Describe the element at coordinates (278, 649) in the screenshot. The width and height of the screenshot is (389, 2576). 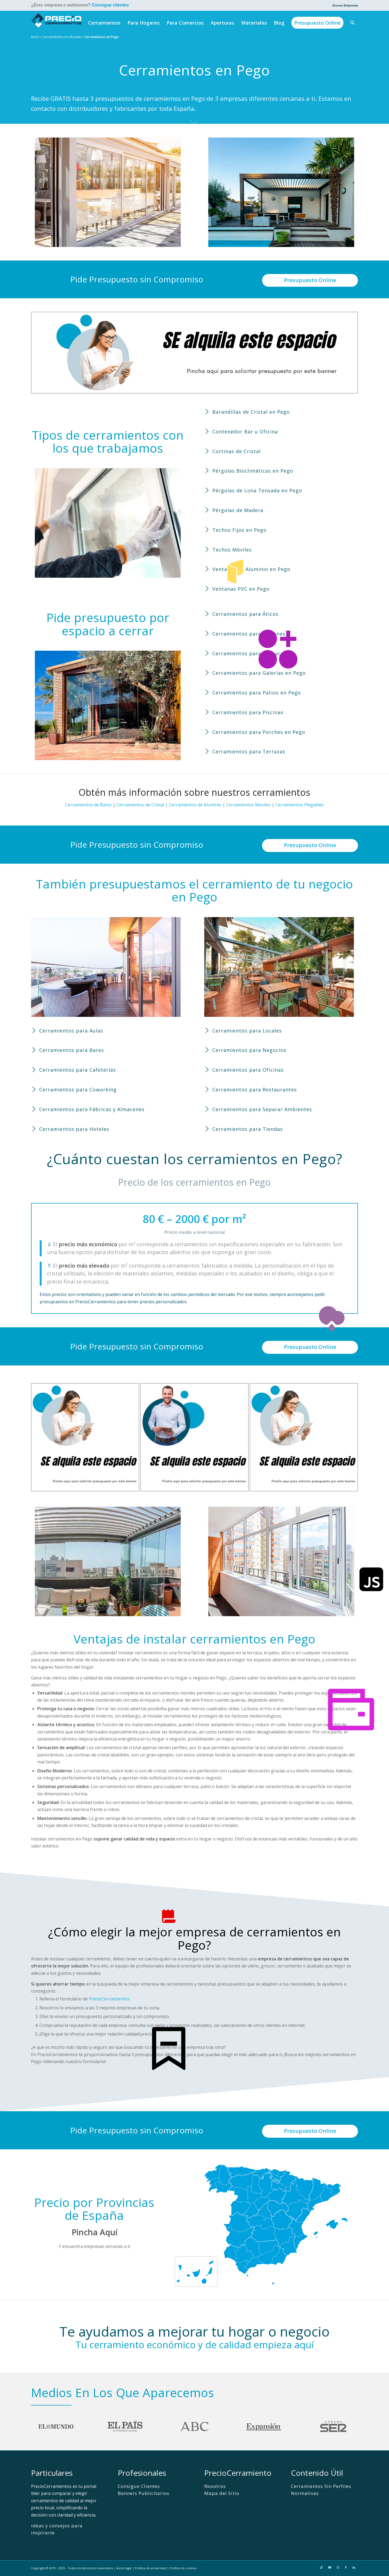
I see `add a new app to your collection` at that location.